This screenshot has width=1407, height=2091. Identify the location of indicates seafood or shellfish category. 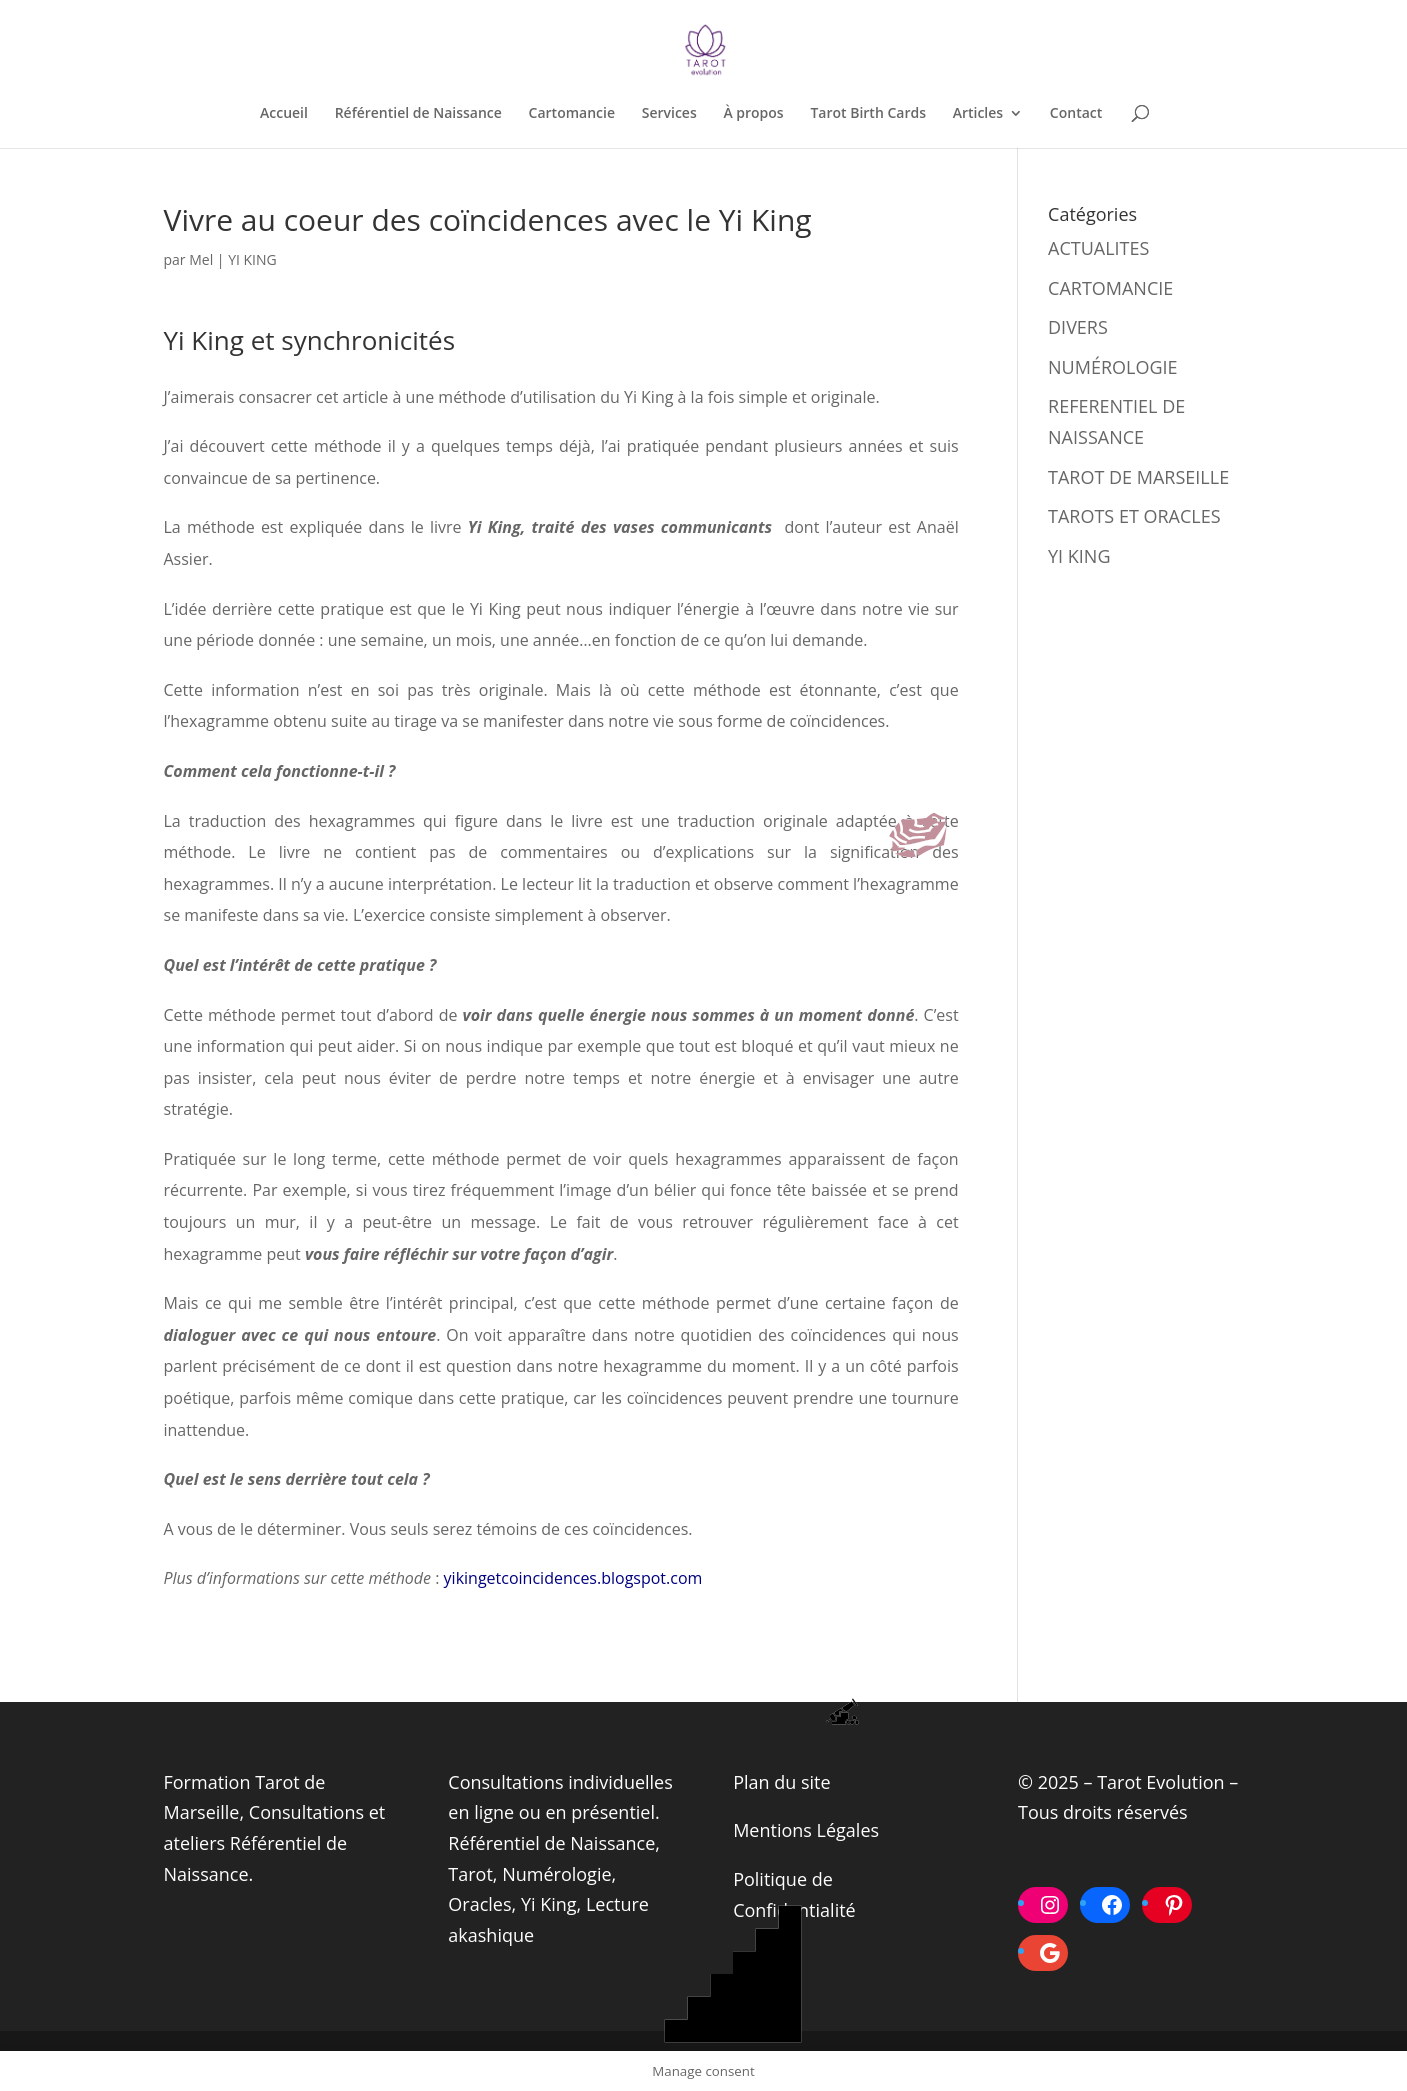
(918, 835).